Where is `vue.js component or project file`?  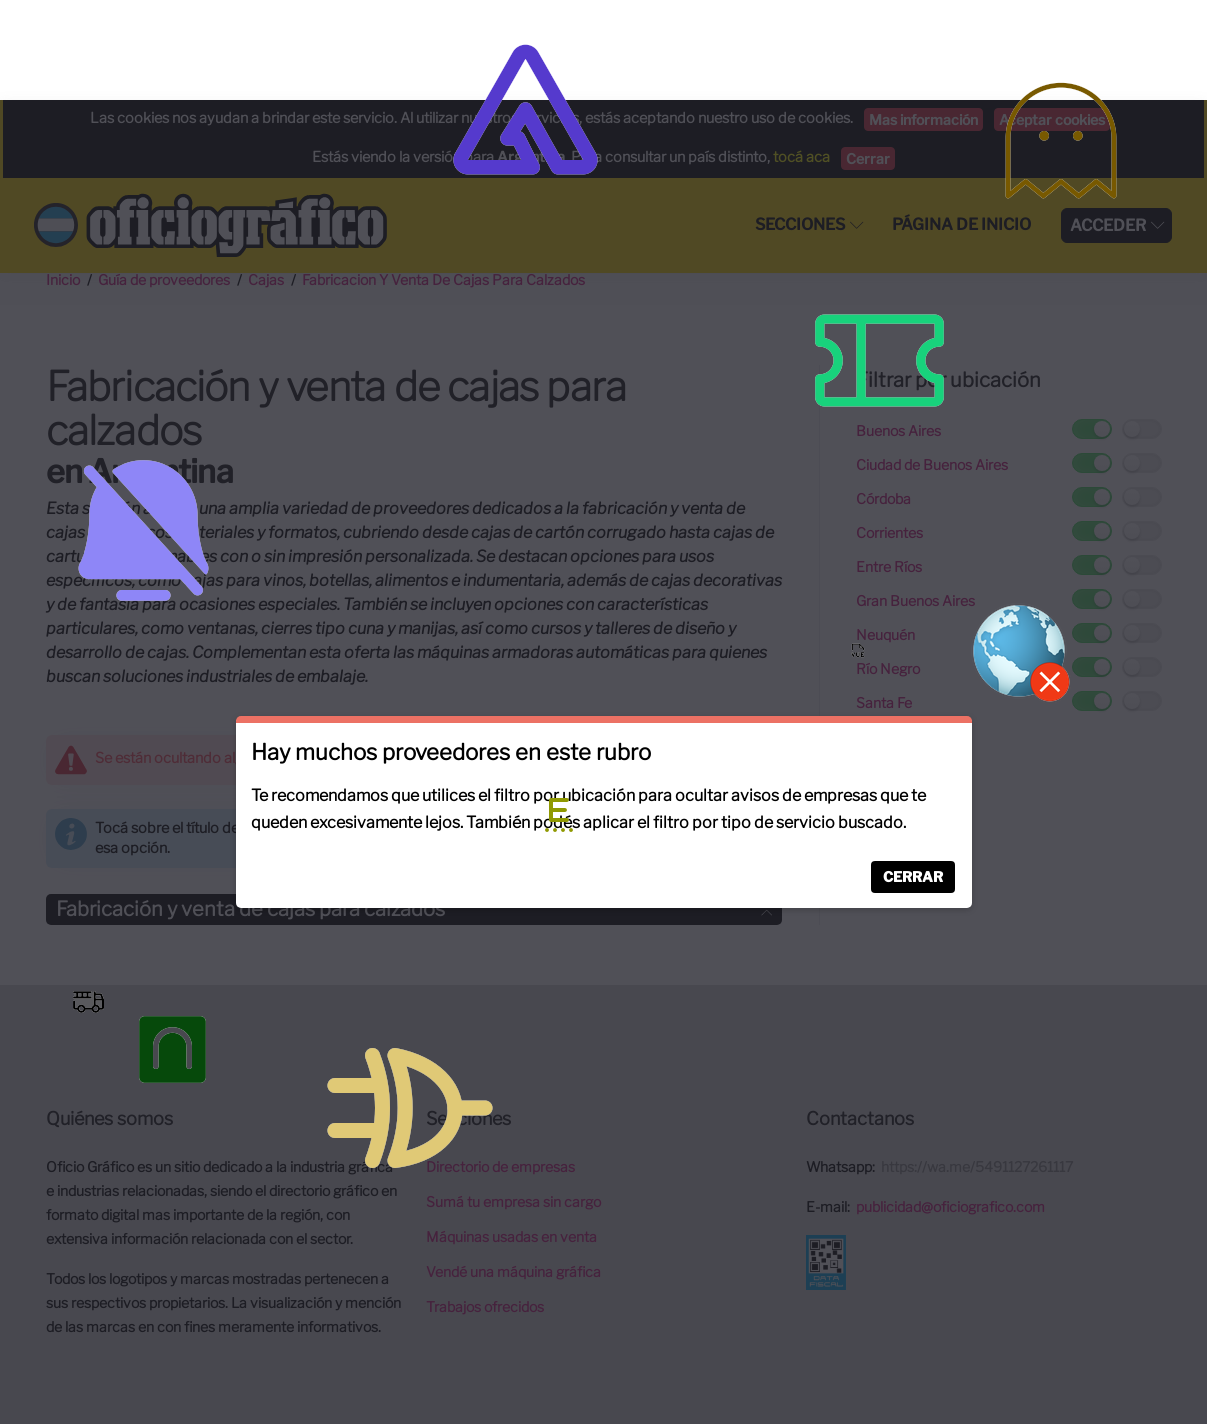 vue.js component or project file is located at coordinates (858, 651).